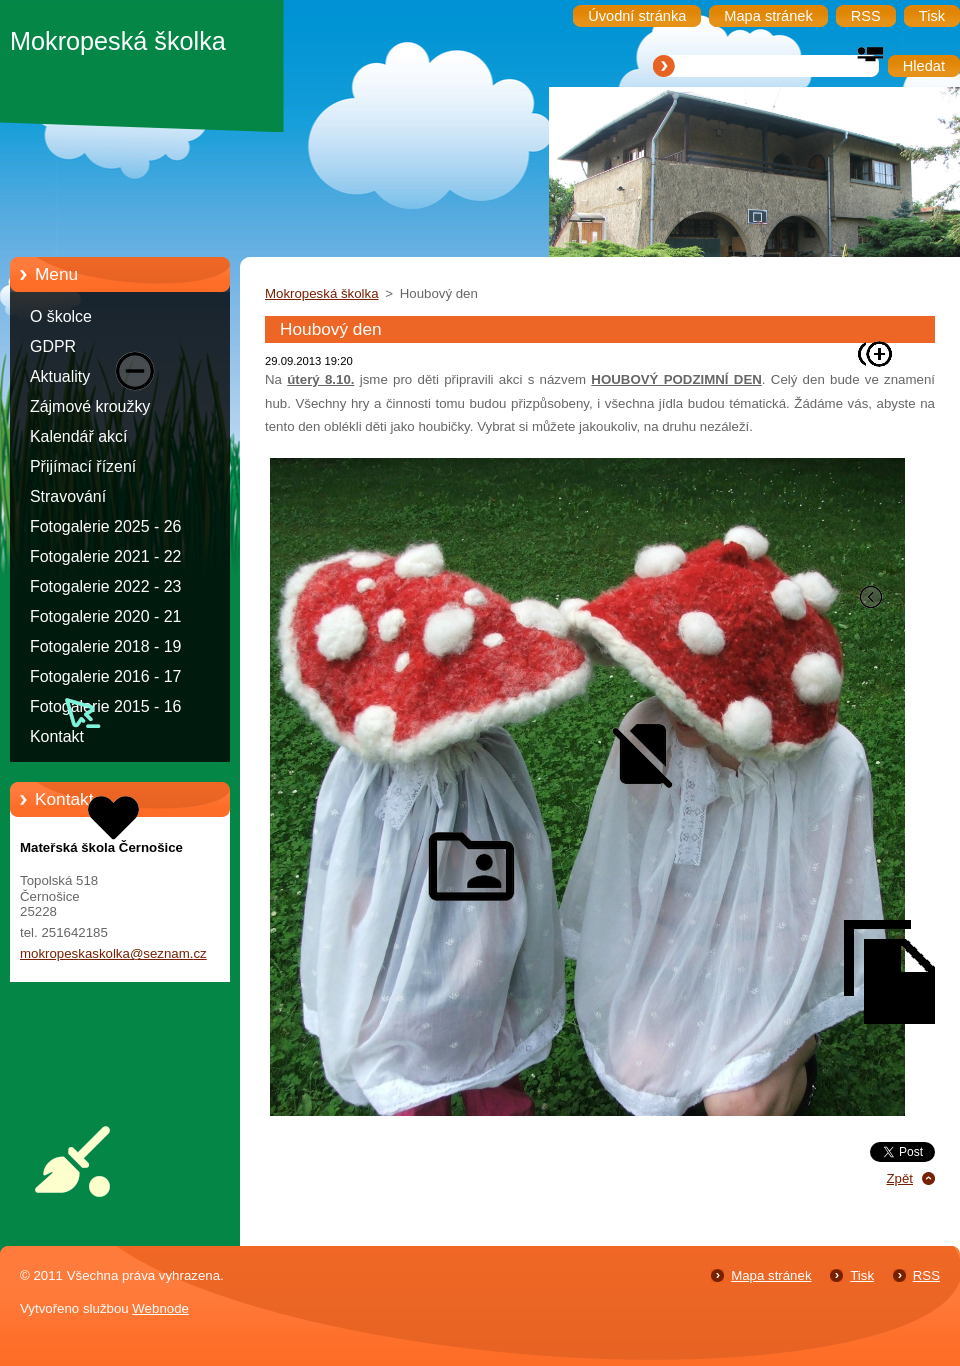  Describe the element at coordinates (643, 754) in the screenshot. I see `no sim card detected` at that location.